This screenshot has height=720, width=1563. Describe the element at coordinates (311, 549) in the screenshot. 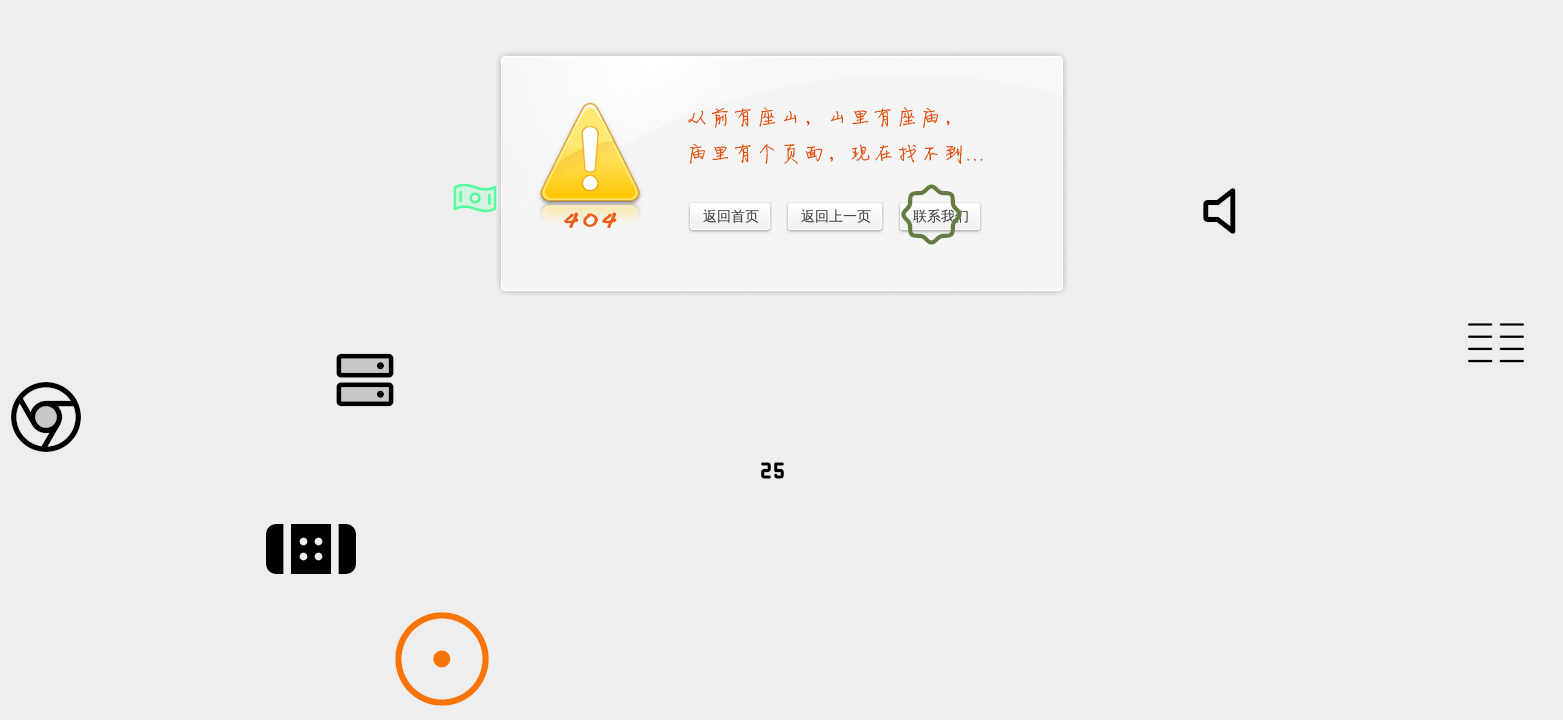

I see `access first aid or medical resources` at that location.